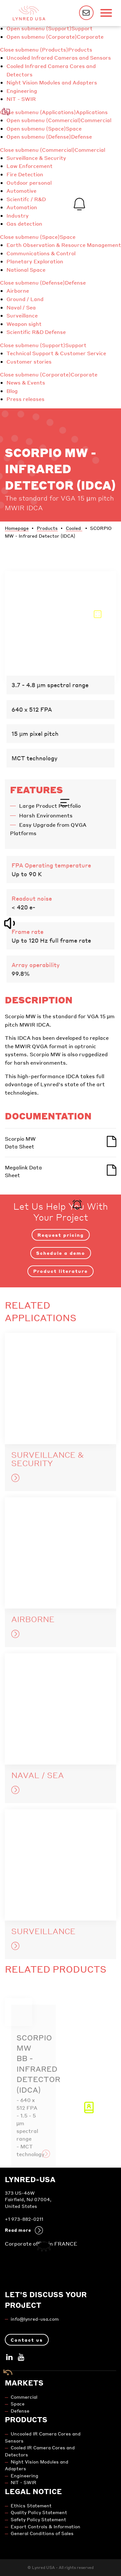 The image size is (121, 2576). I want to click on align text to the start of the line, so click(65, 803).